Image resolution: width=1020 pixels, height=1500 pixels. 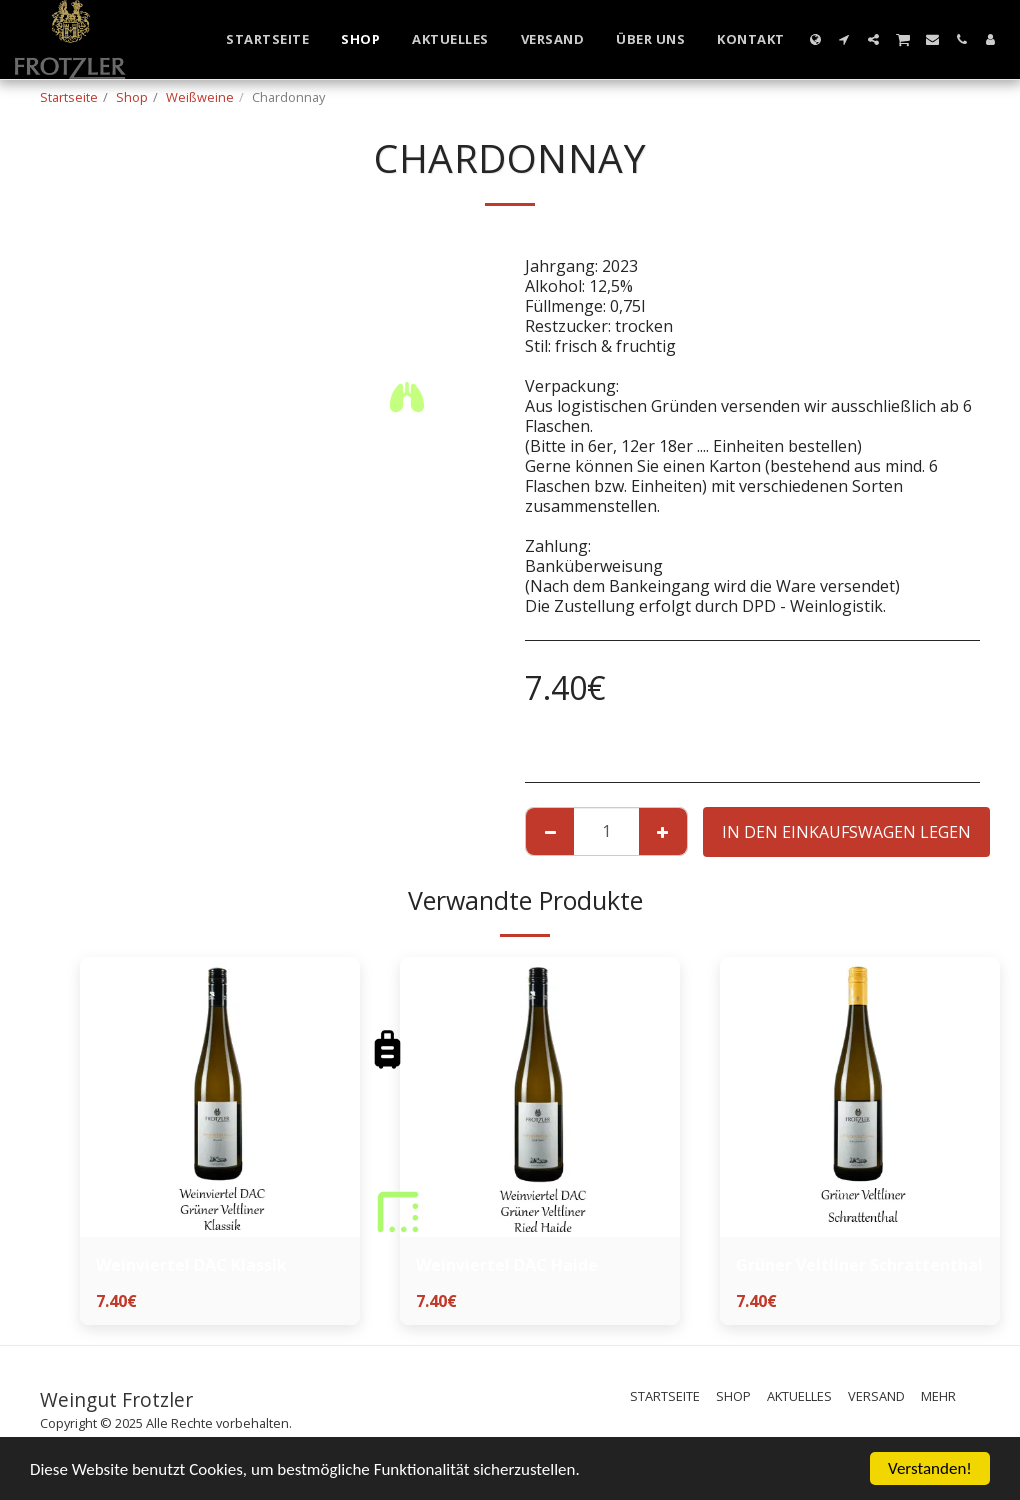 I want to click on access travel or trip planning features, so click(x=387, y=1049).